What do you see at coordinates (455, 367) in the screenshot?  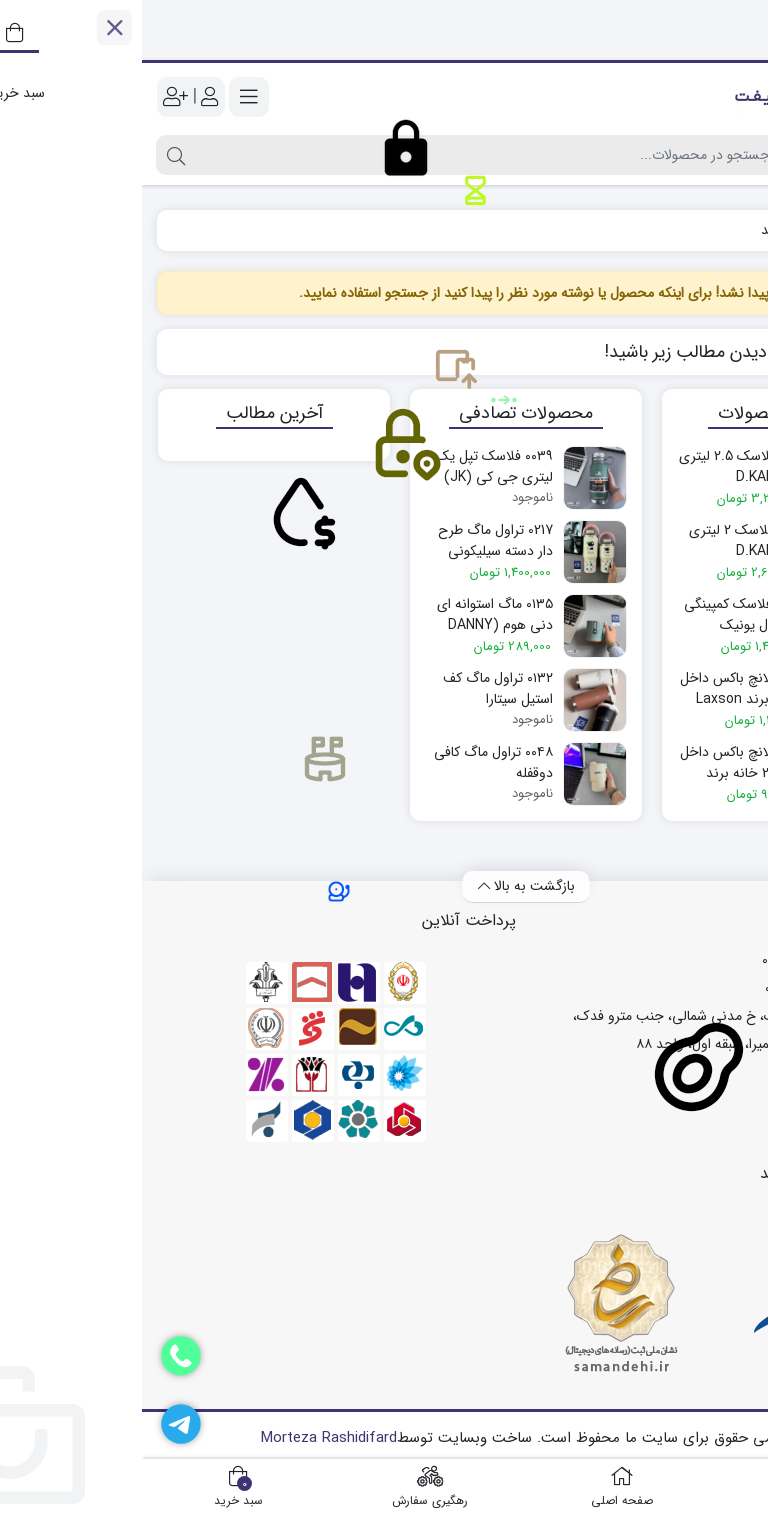 I see `upload content to connected devices` at bounding box center [455, 367].